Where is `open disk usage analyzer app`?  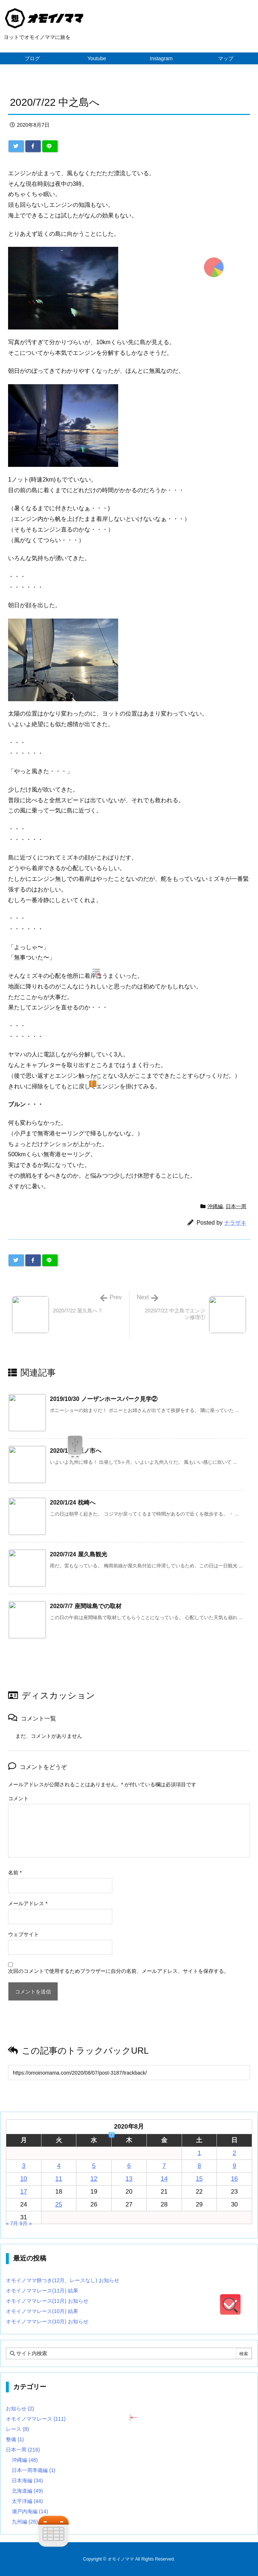 open disk usage analyzer app is located at coordinates (214, 267).